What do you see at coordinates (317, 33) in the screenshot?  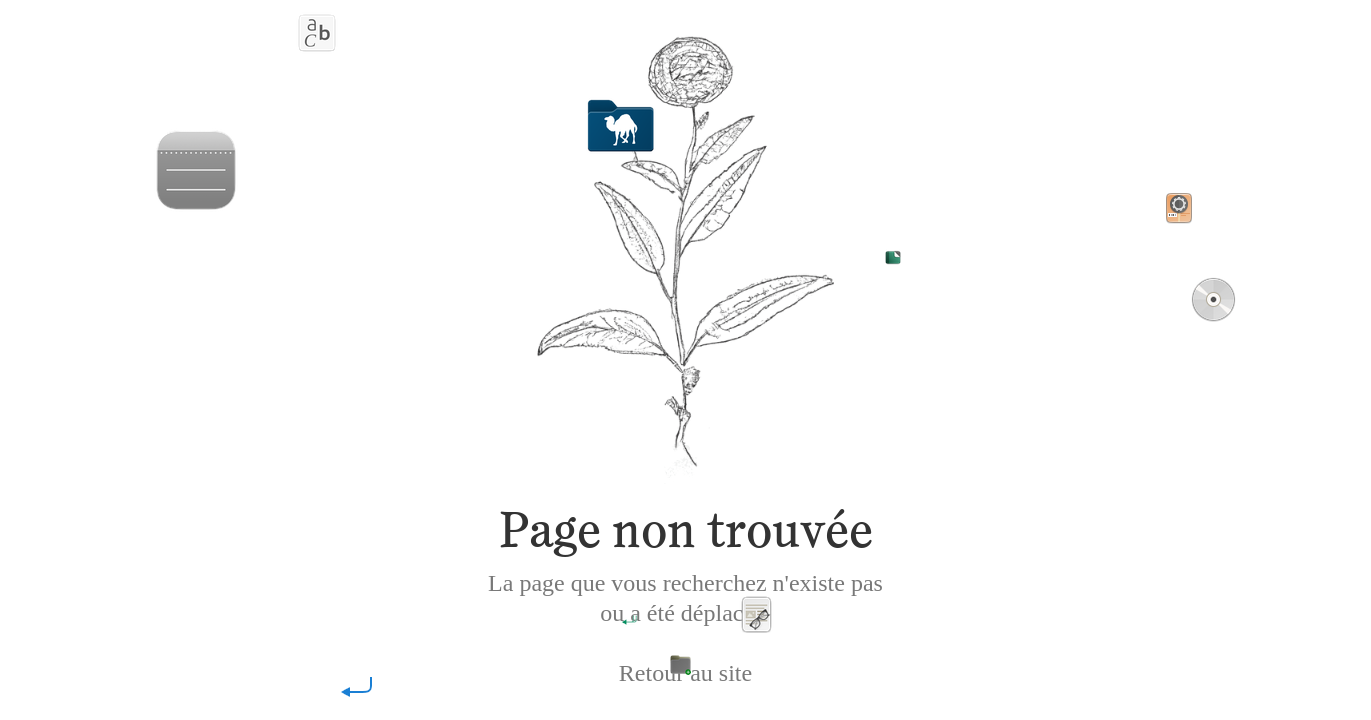 I see `open the font viewer application` at bounding box center [317, 33].